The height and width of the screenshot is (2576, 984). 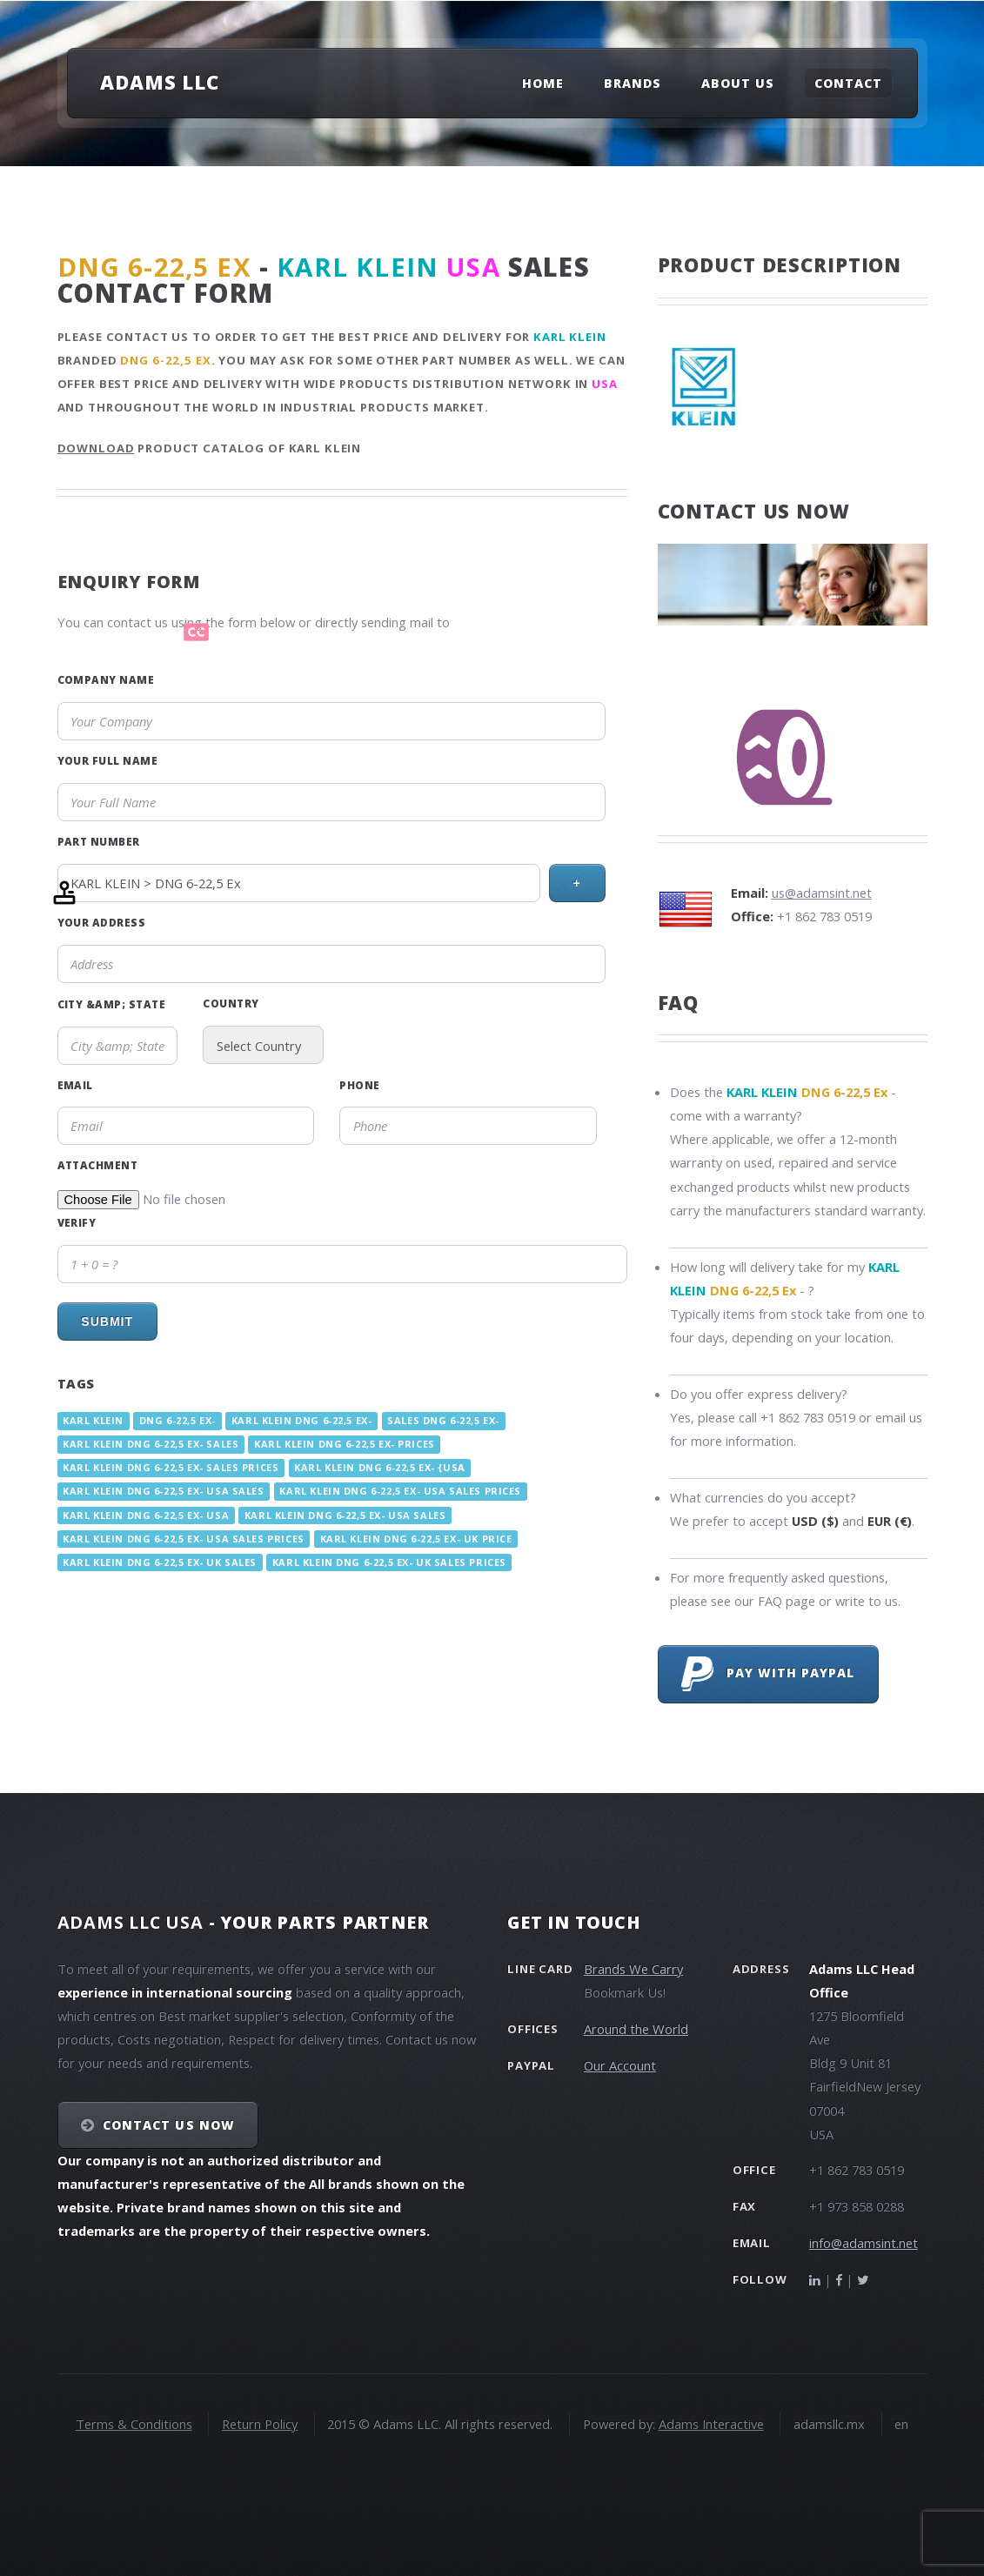 What do you see at coordinates (780, 757) in the screenshot?
I see `view tire pressure or status` at bounding box center [780, 757].